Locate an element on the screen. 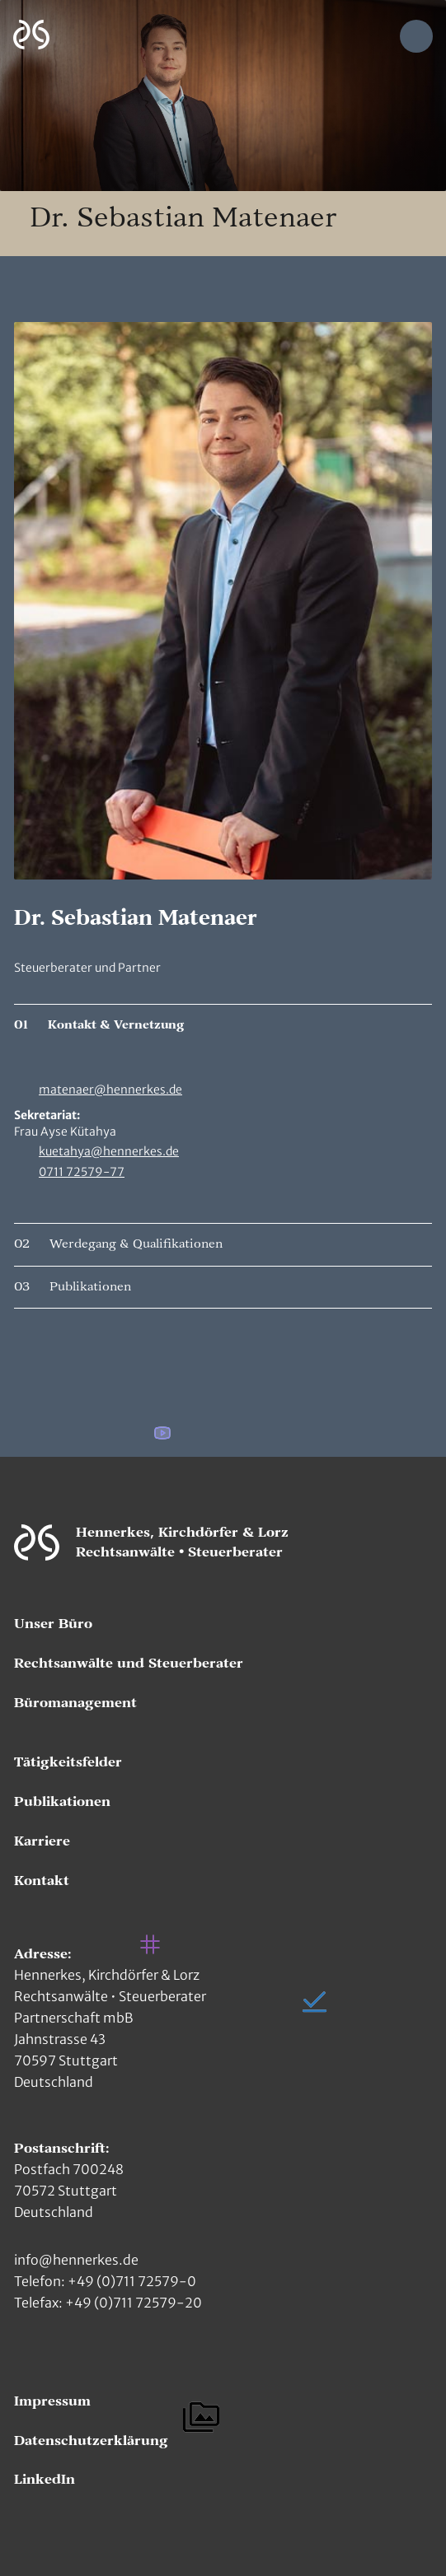 Image resolution: width=446 pixels, height=2576 pixels. confirm or submit an action is located at coordinates (314, 2002).